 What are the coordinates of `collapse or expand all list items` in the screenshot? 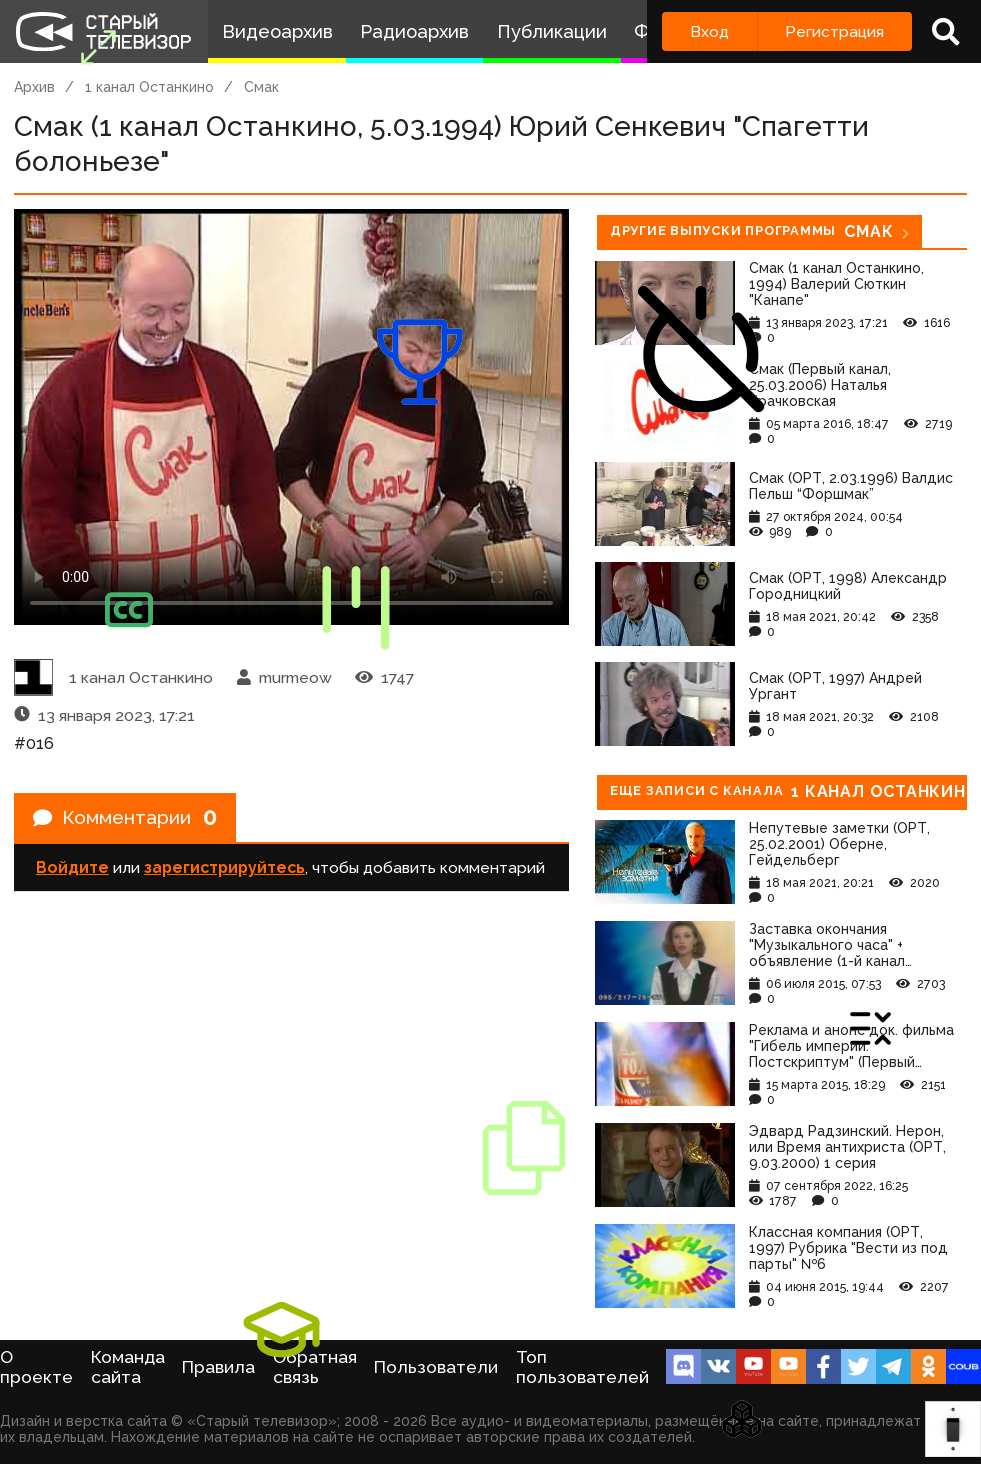 It's located at (870, 1028).